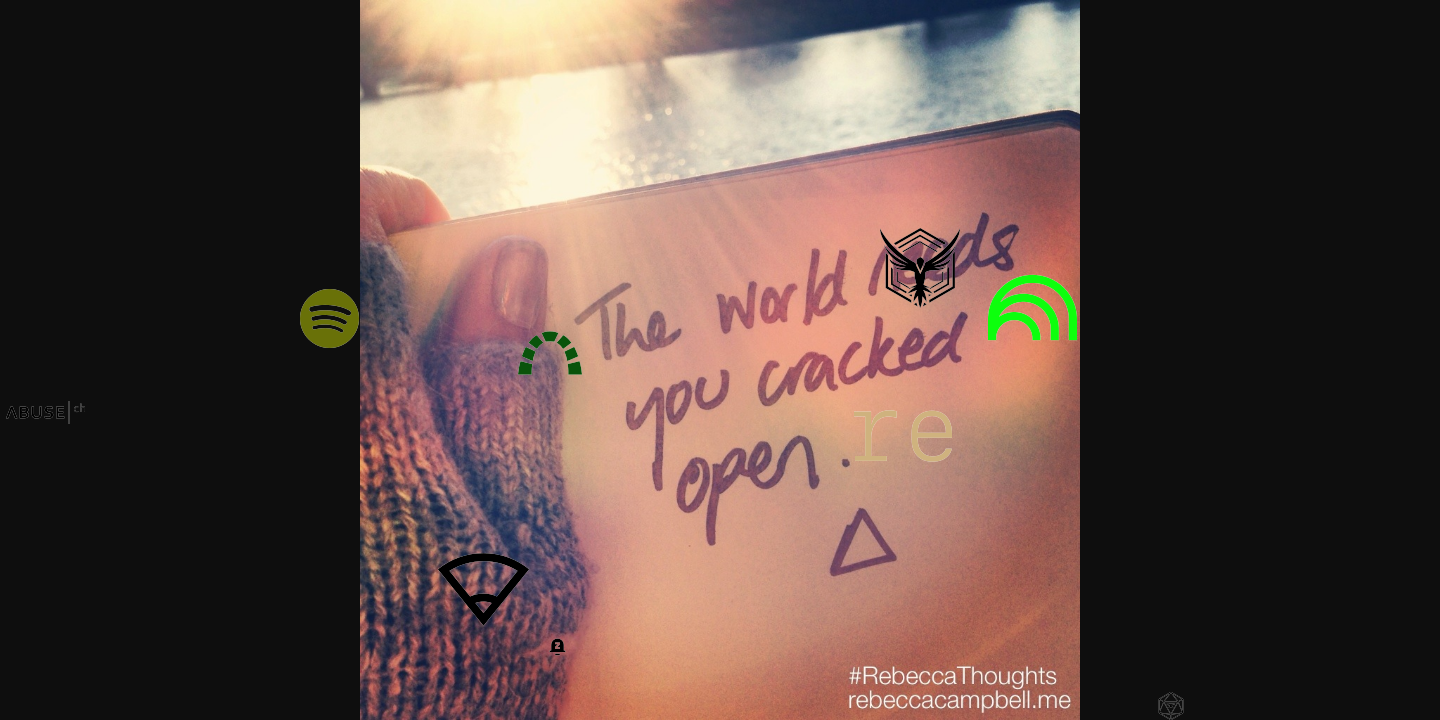 Image resolution: width=1440 pixels, height=720 pixels. What do you see at coordinates (1032, 307) in the screenshot?
I see `open NotebookLM app` at bounding box center [1032, 307].